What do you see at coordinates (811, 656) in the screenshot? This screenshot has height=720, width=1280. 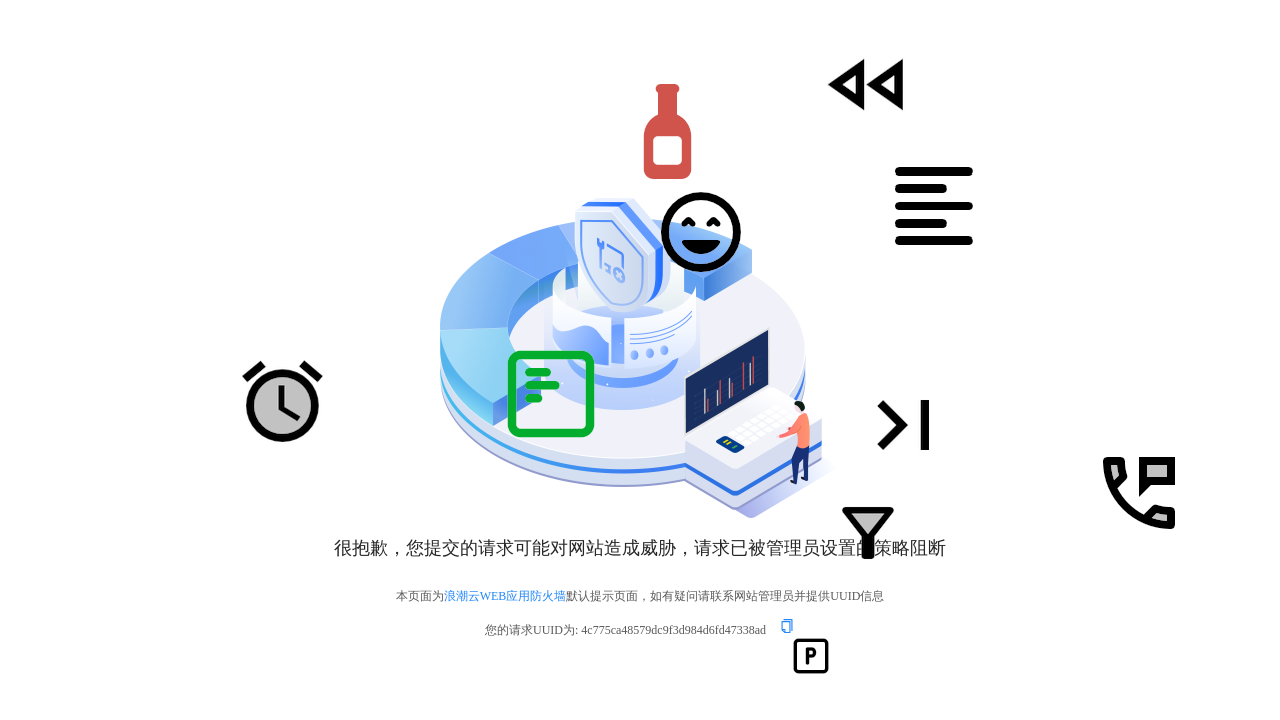 I see `find nearby parking locations` at bounding box center [811, 656].